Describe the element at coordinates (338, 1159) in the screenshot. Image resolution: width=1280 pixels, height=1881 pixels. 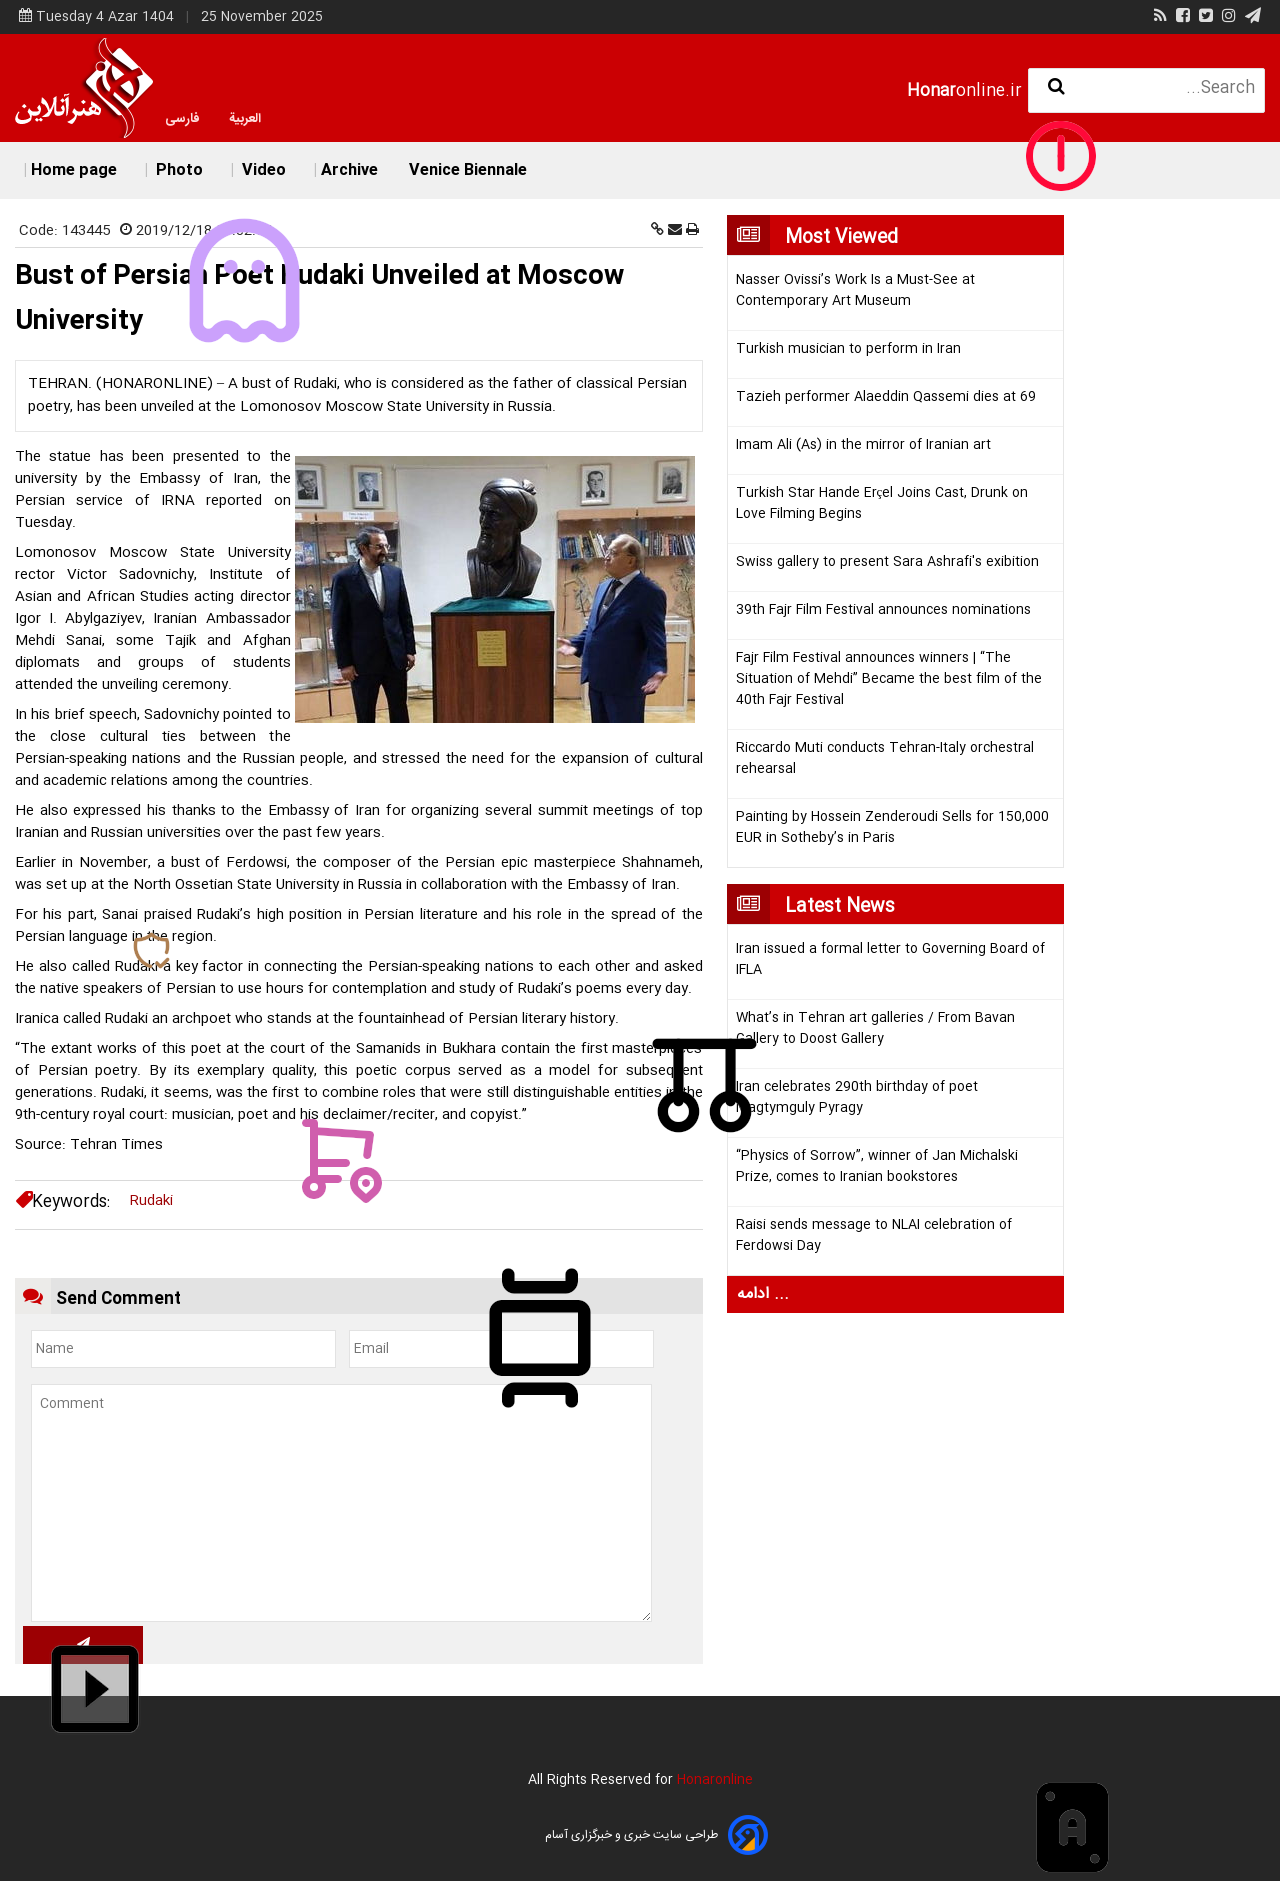
I see `view store or pickup location` at that location.